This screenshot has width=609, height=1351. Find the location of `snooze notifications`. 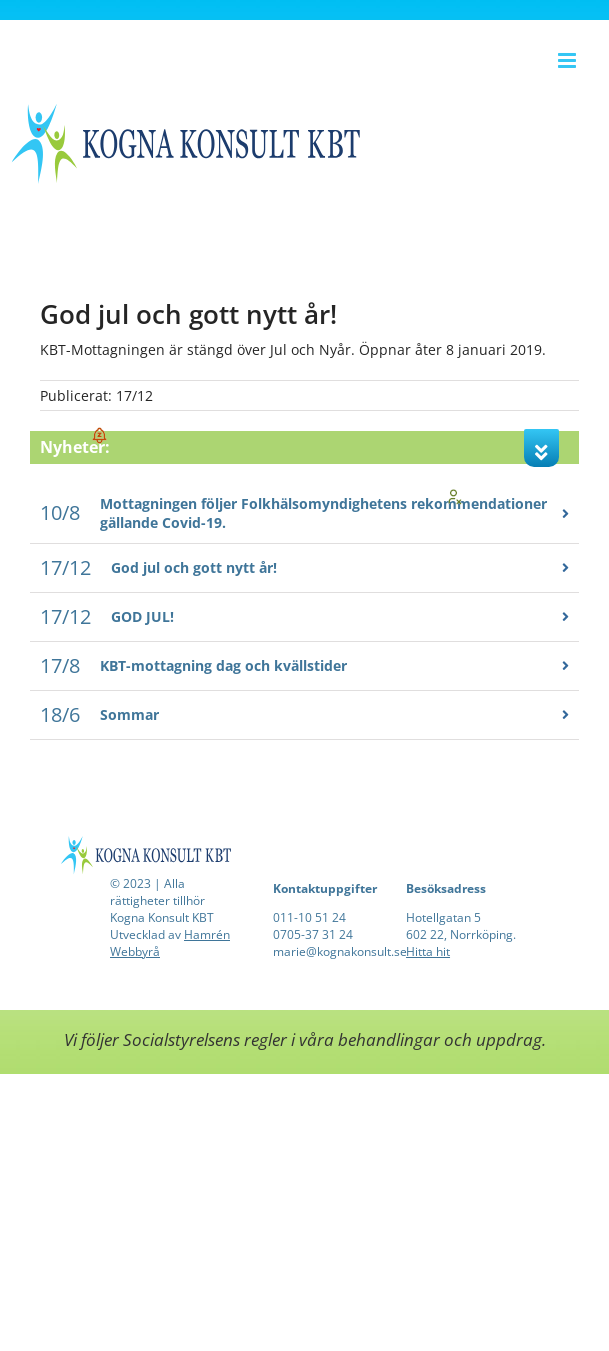

snooze notifications is located at coordinates (99, 435).